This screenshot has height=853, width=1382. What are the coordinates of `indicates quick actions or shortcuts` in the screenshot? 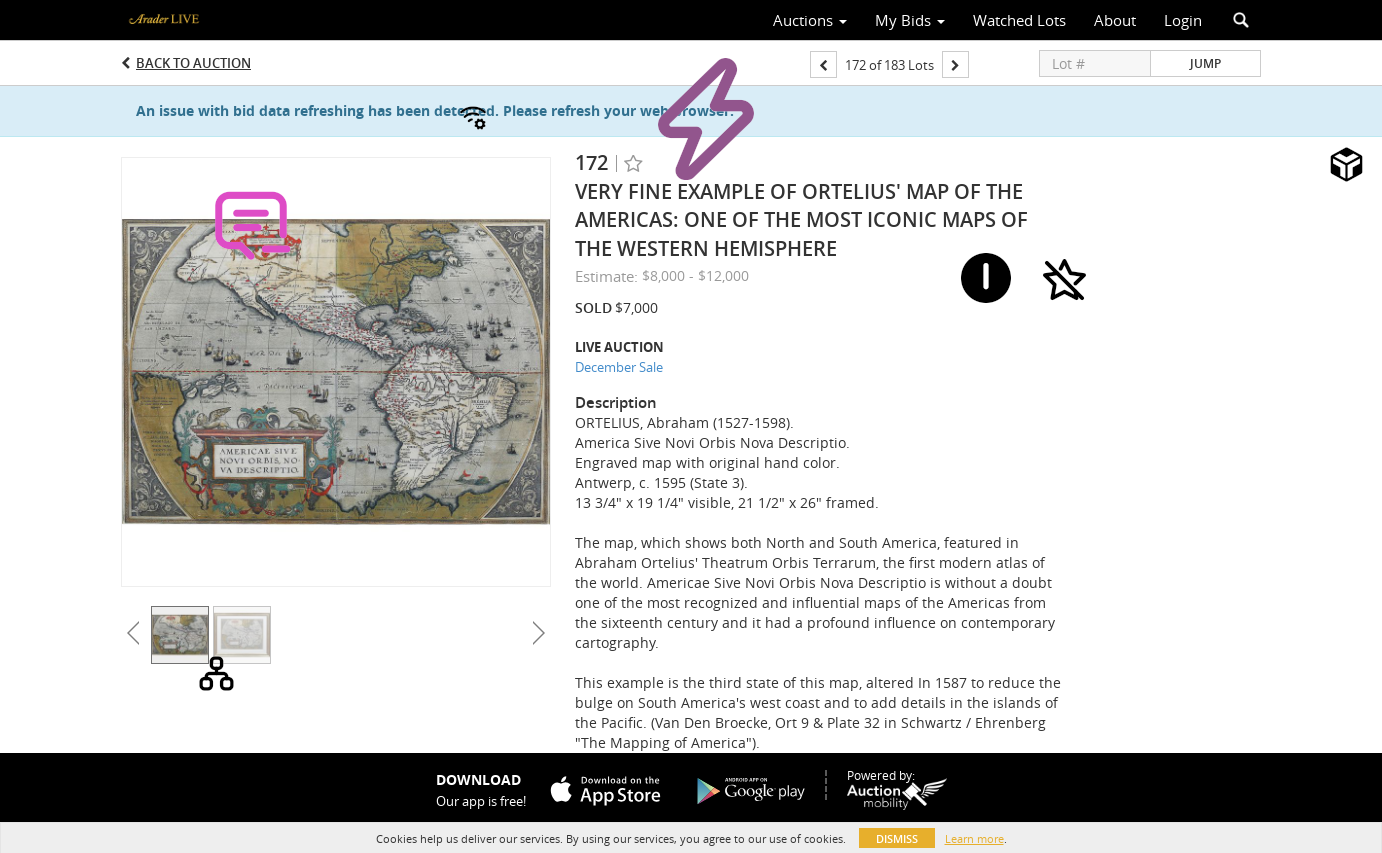 It's located at (706, 119).